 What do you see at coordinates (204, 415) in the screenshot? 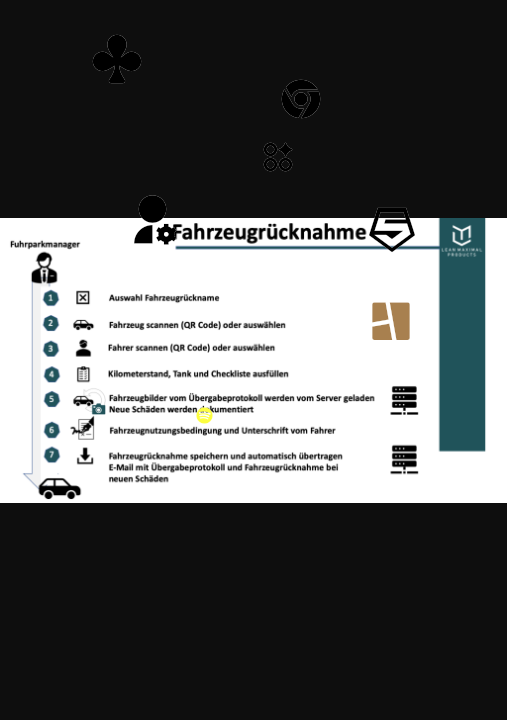
I see `open spotify` at bounding box center [204, 415].